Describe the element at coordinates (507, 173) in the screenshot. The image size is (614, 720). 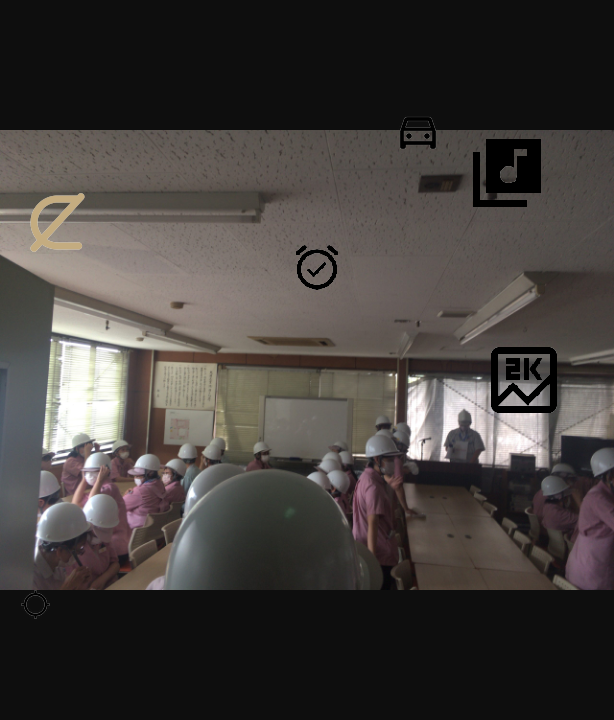
I see `access your music library` at that location.